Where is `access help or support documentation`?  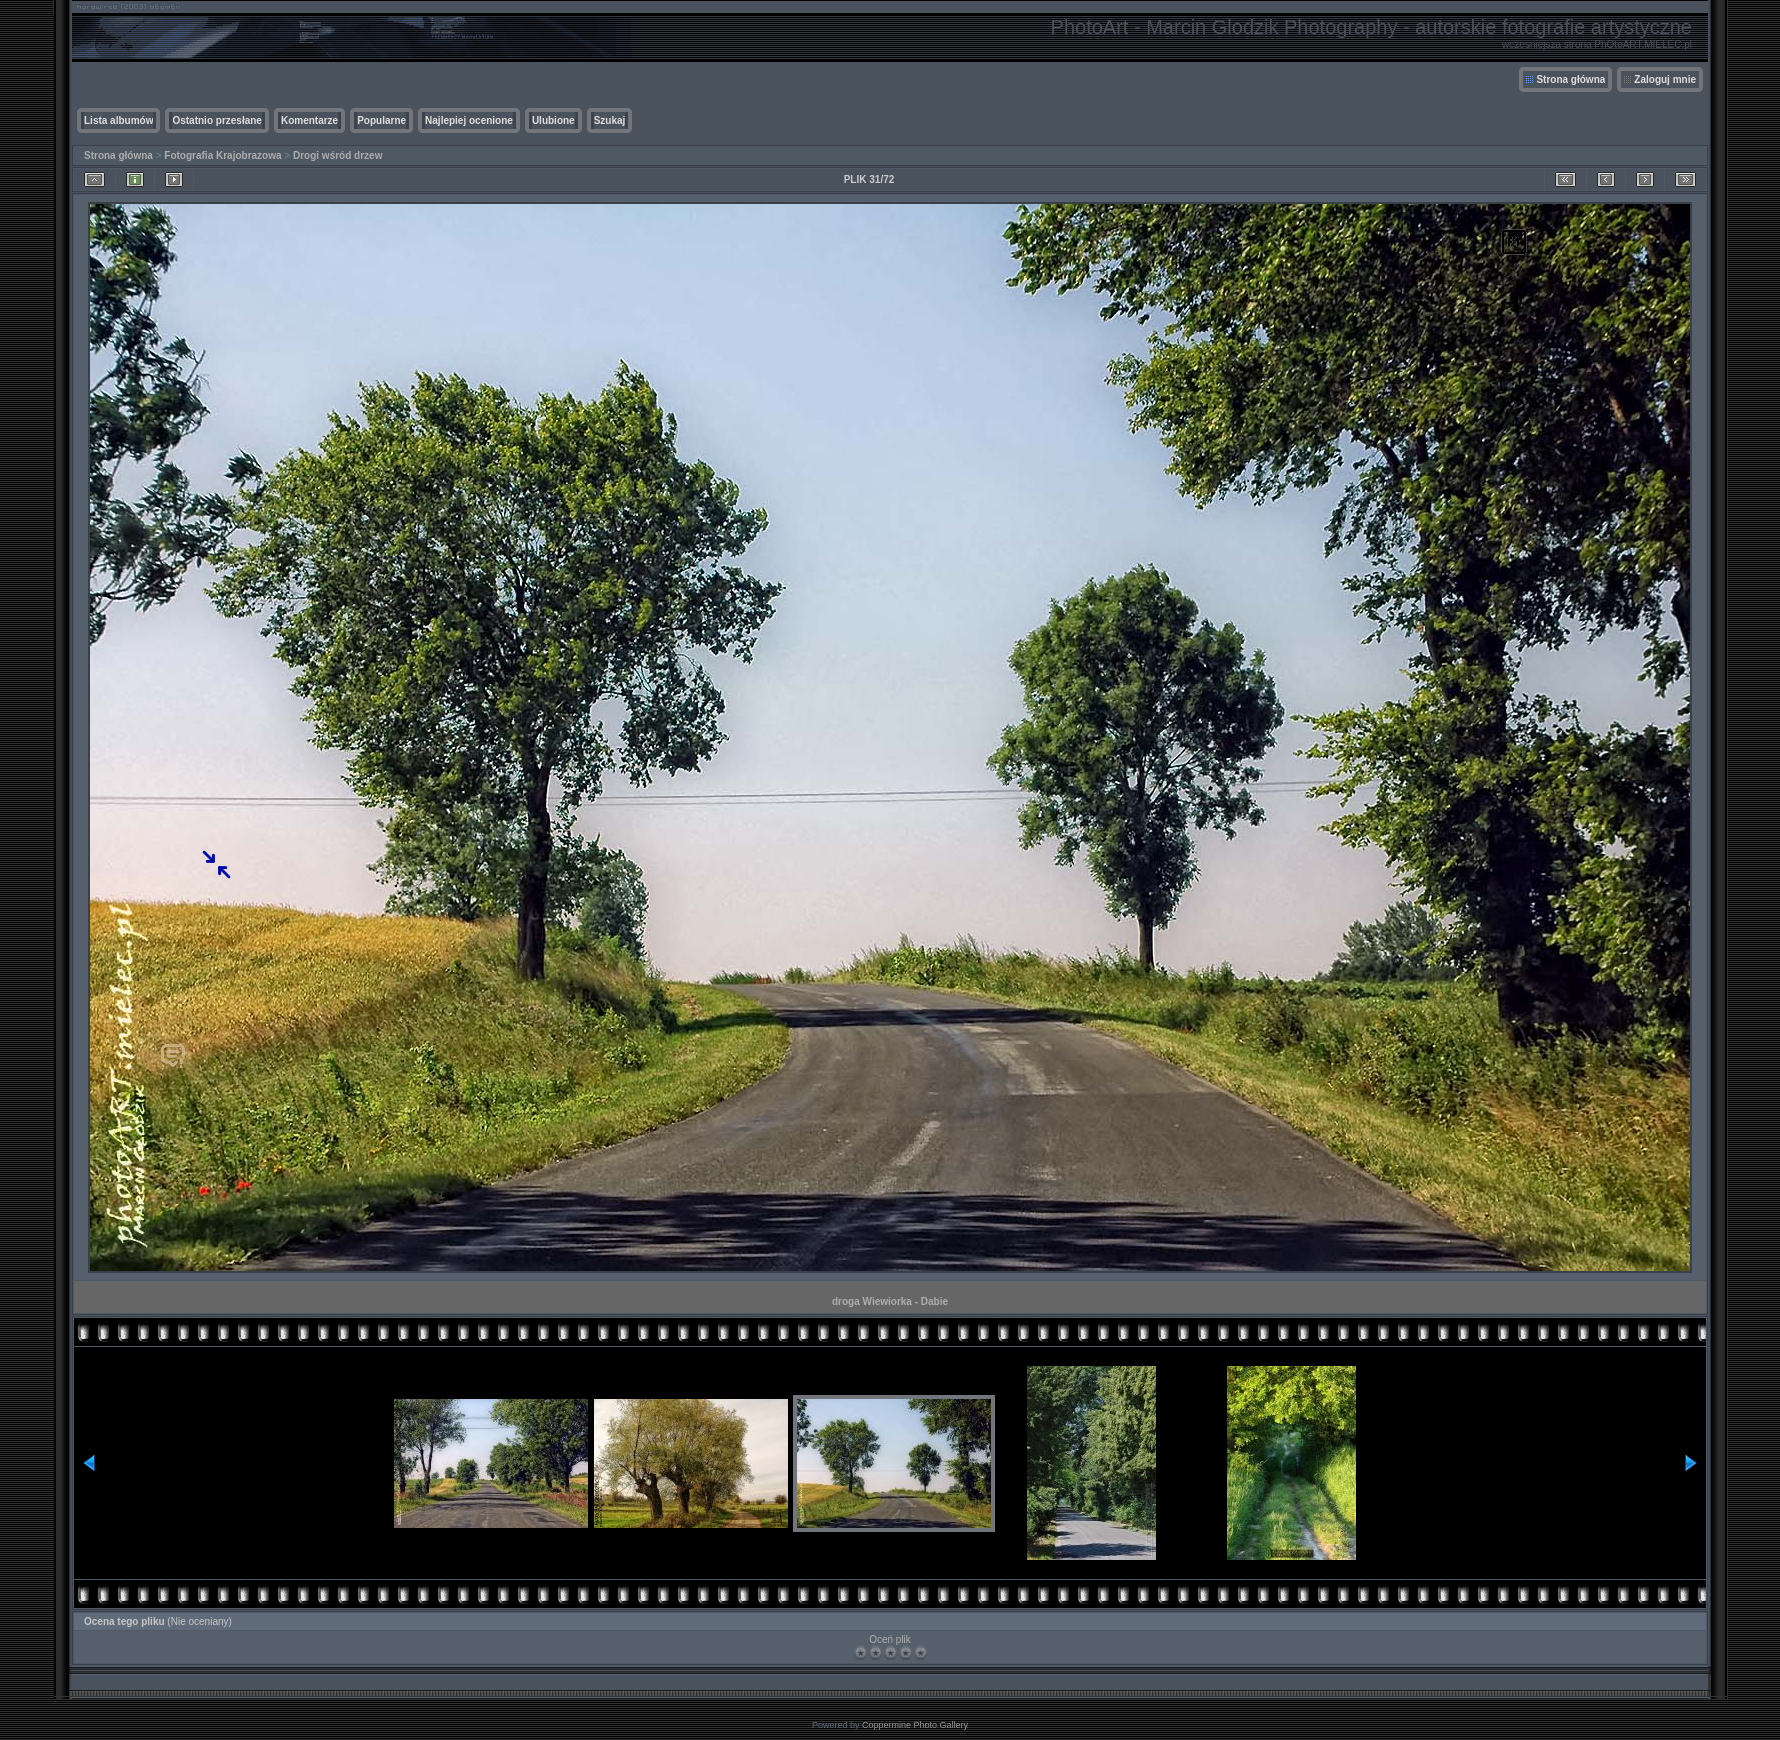 access help or support documentation is located at coordinates (1514, 242).